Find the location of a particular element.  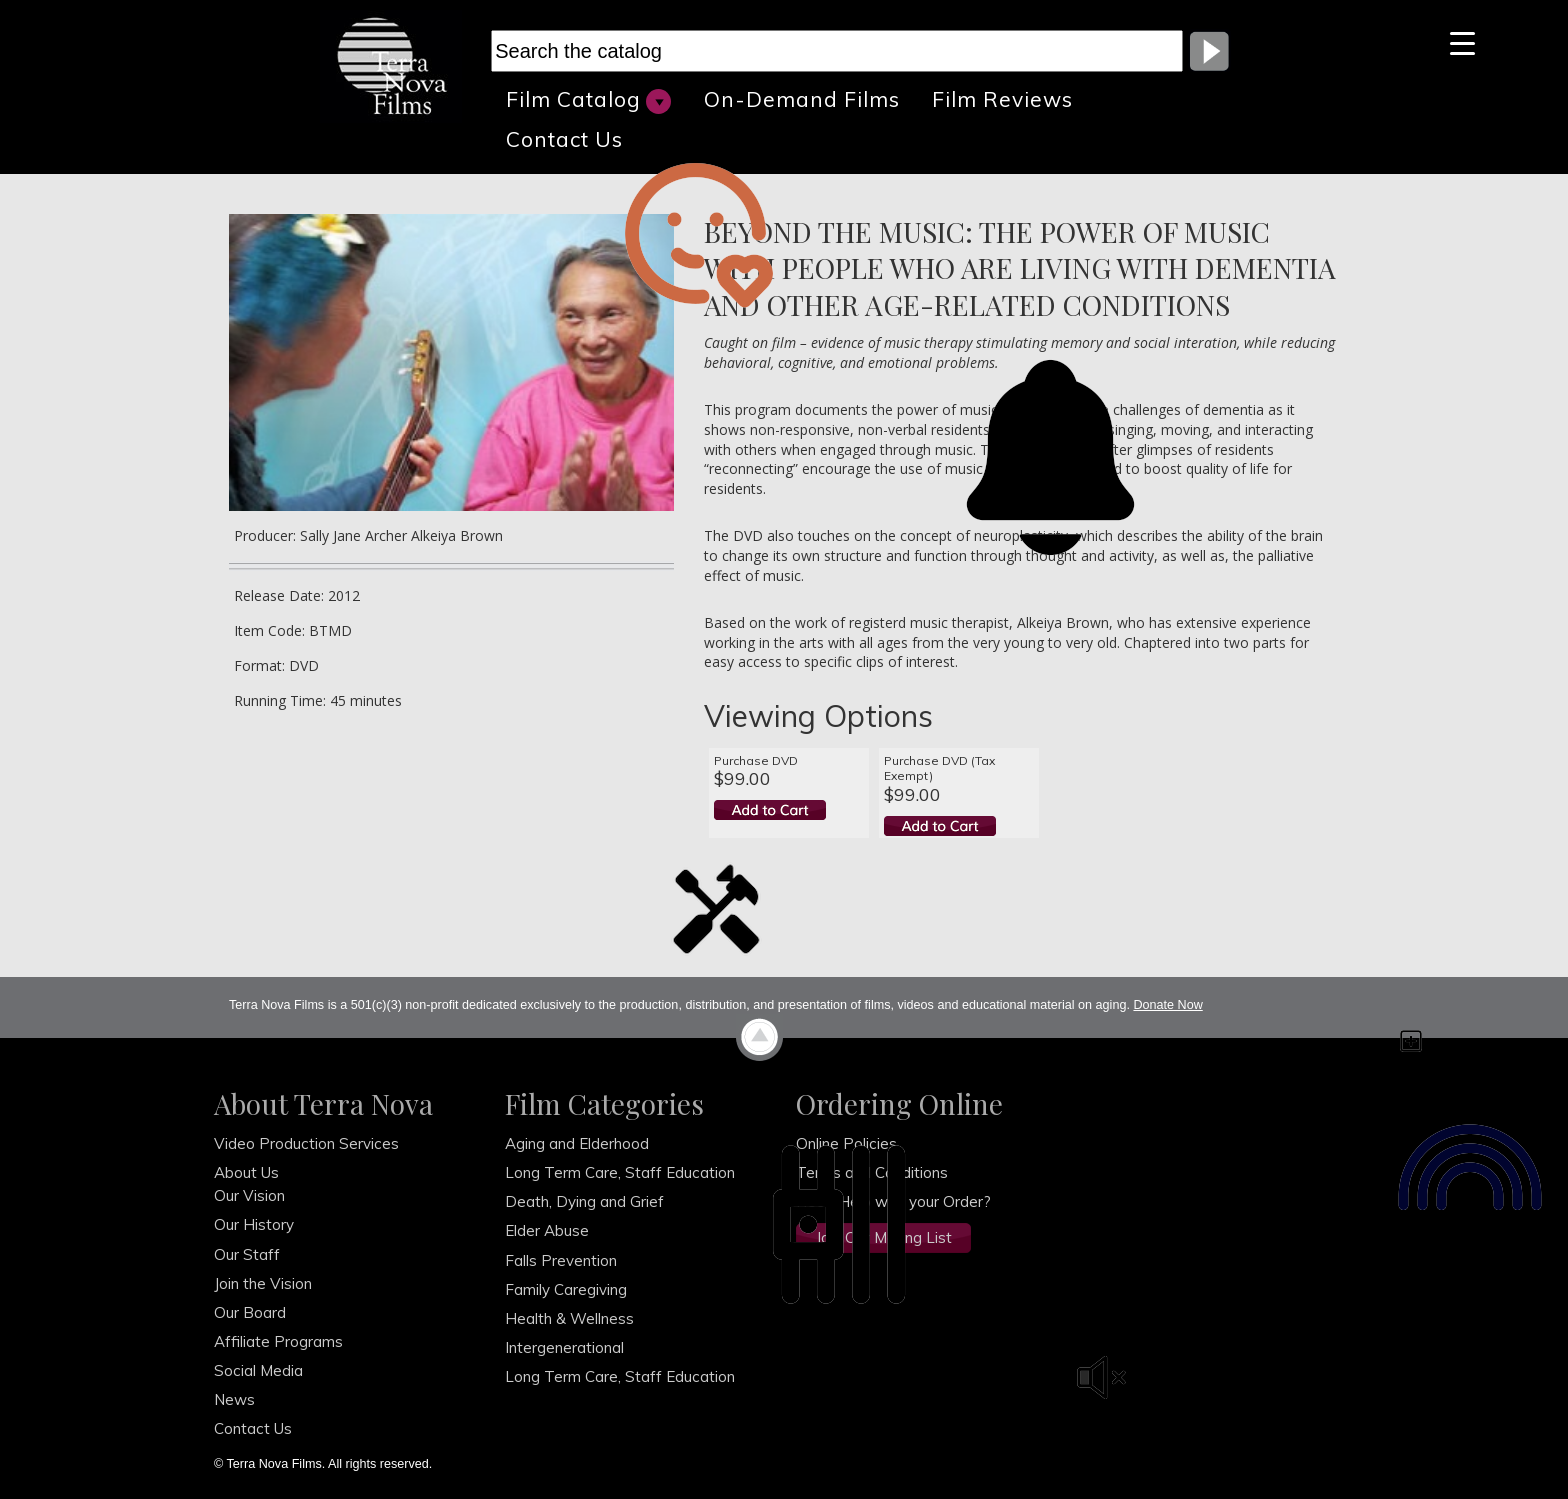

indicates LGBTQ+ or pride-related content is located at coordinates (1470, 1172).